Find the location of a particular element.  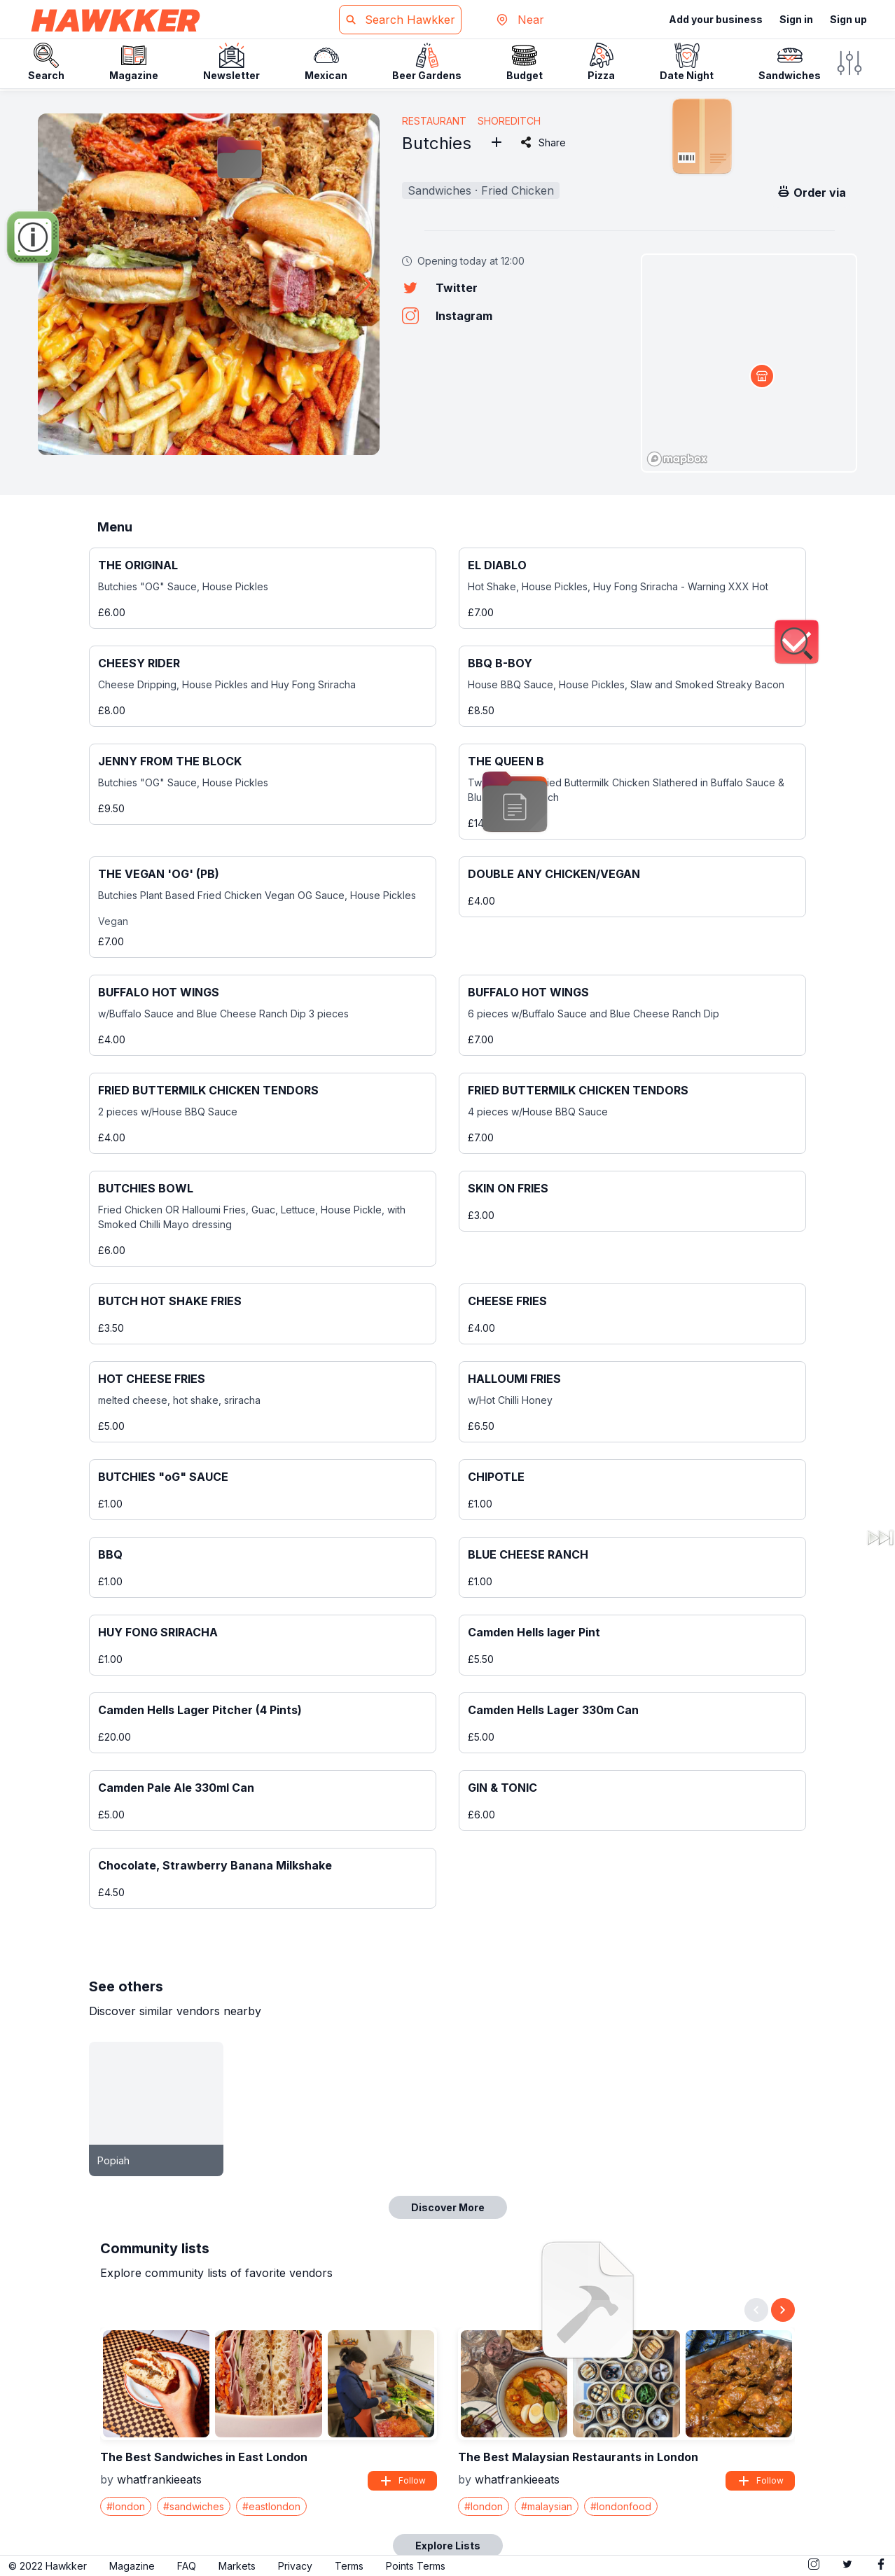

cmake build configuration file is located at coordinates (588, 2300).